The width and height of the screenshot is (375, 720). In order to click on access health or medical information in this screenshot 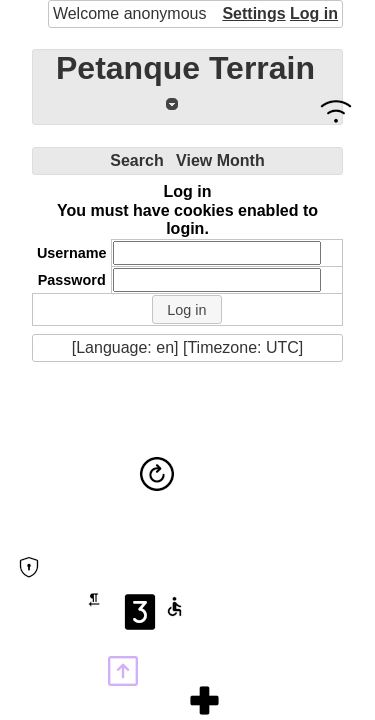, I will do `click(204, 700)`.